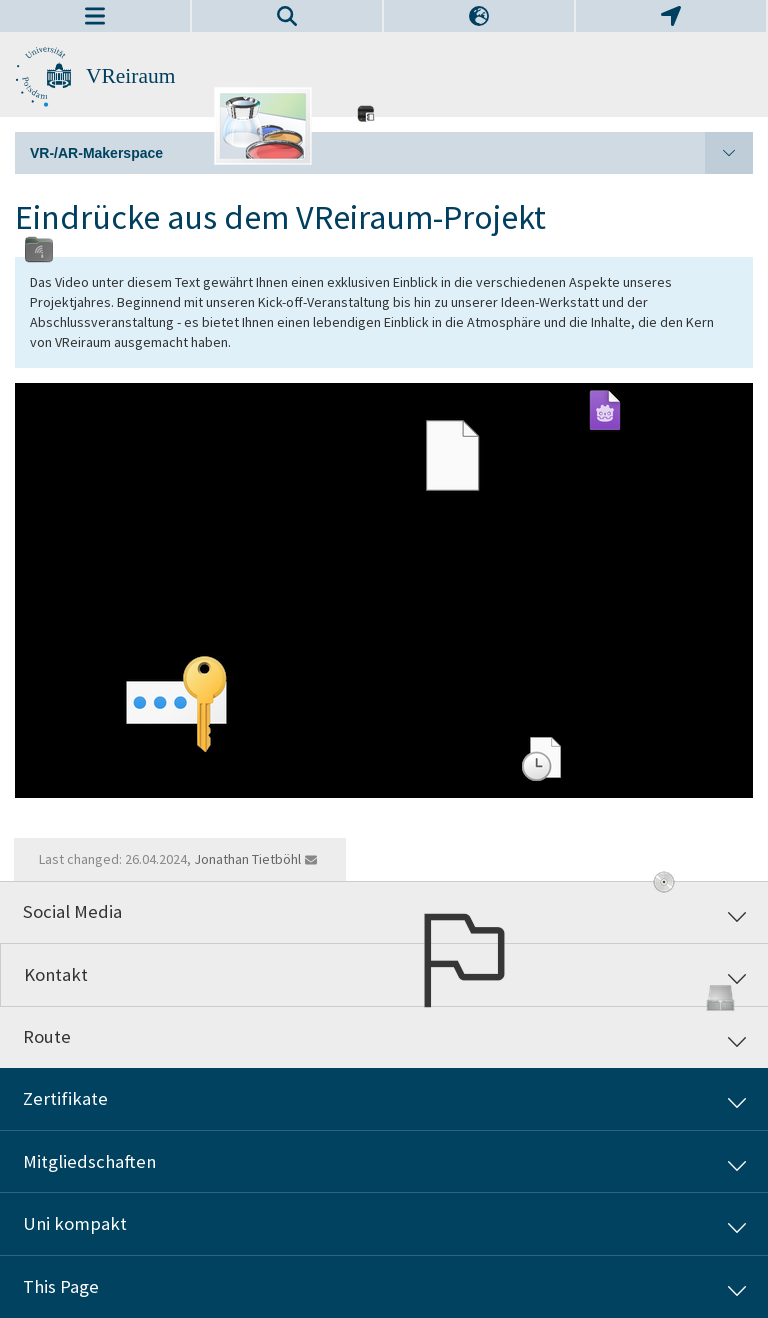 The height and width of the screenshot is (1318, 768). Describe the element at coordinates (464, 960) in the screenshot. I see `access flag emojis in the emoji picker` at that location.